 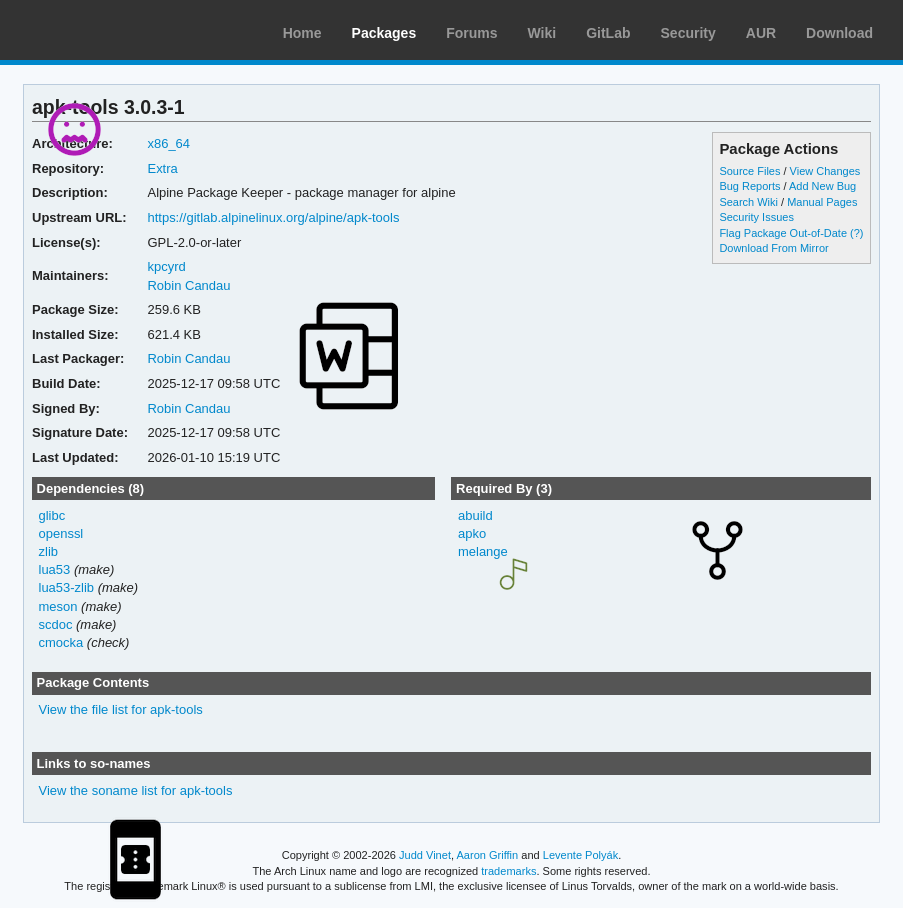 I want to click on view git branch network or commit history, so click(x=717, y=550).